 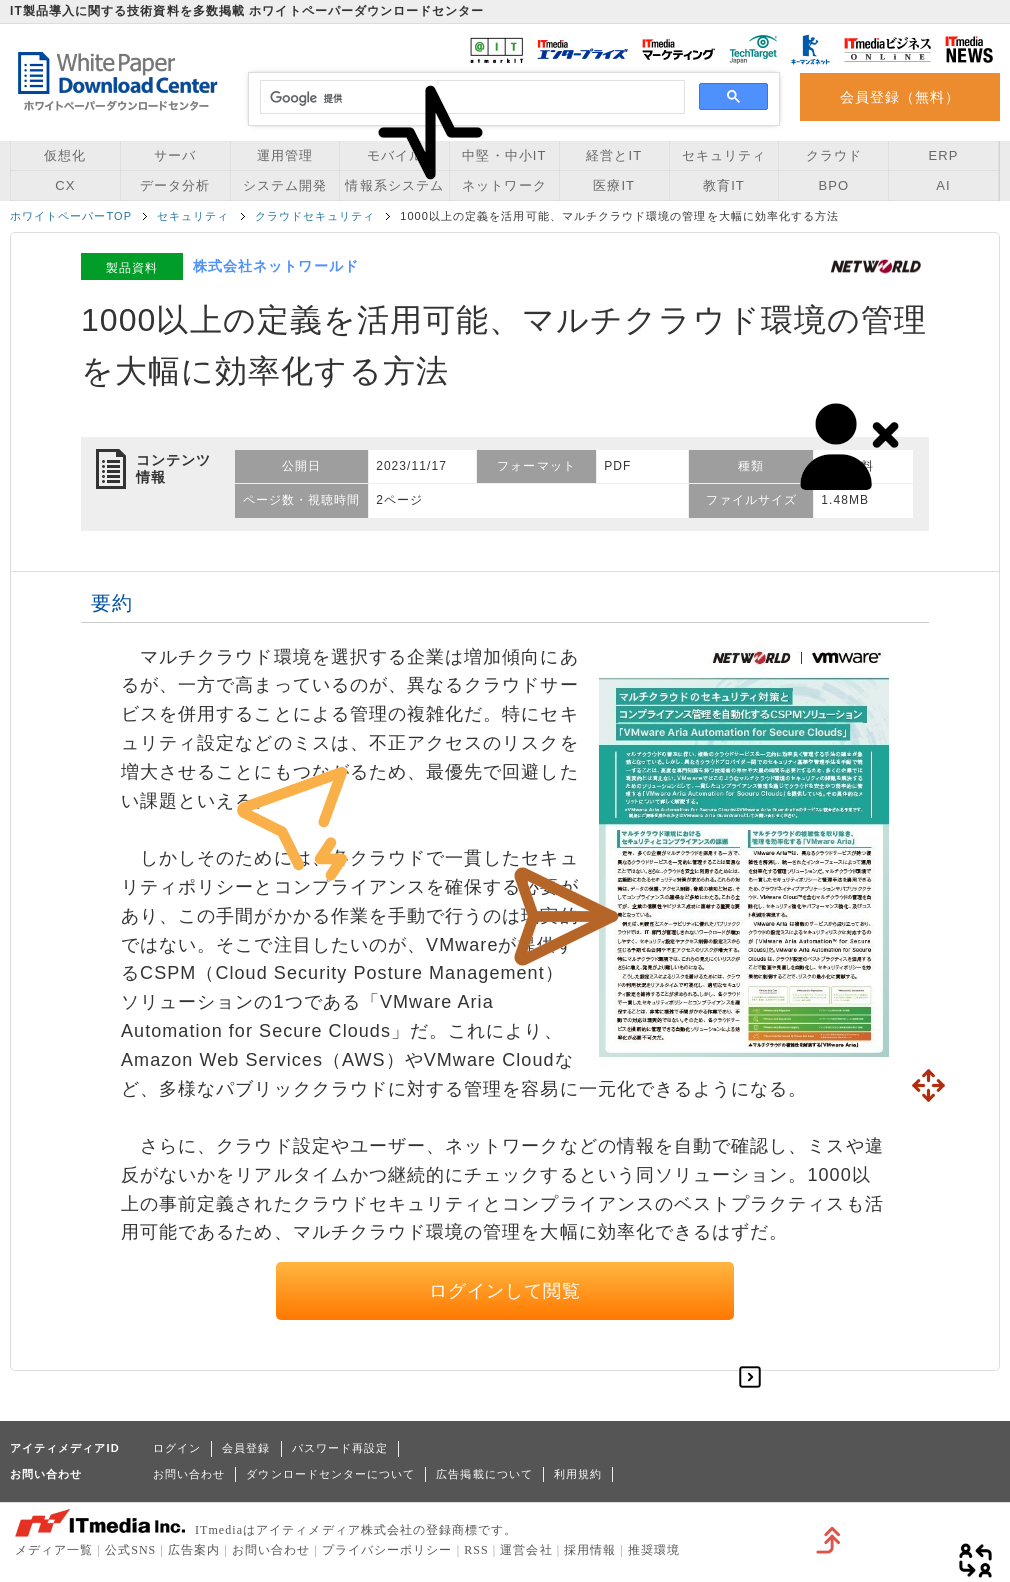 I want to click on quick location access or rapid positioning, so click(x=293, y=821).